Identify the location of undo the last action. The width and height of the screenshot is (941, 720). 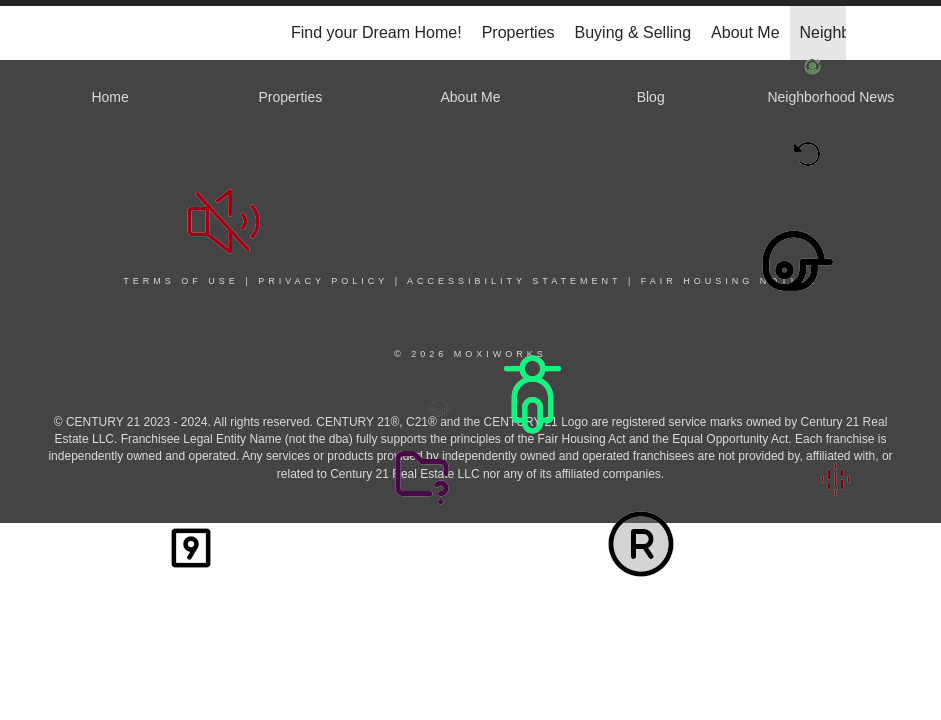
(808, 154).